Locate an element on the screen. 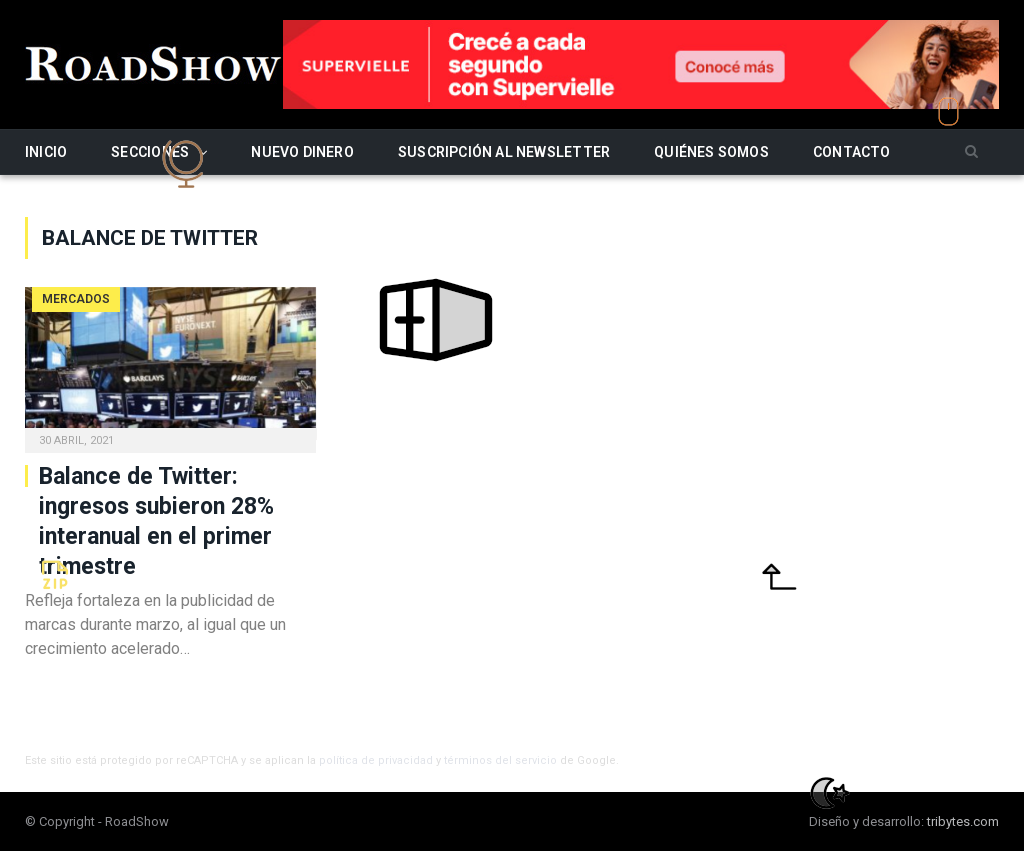 The image size is (1024, 851). access global or international settings is located at coordinates (184, 162).